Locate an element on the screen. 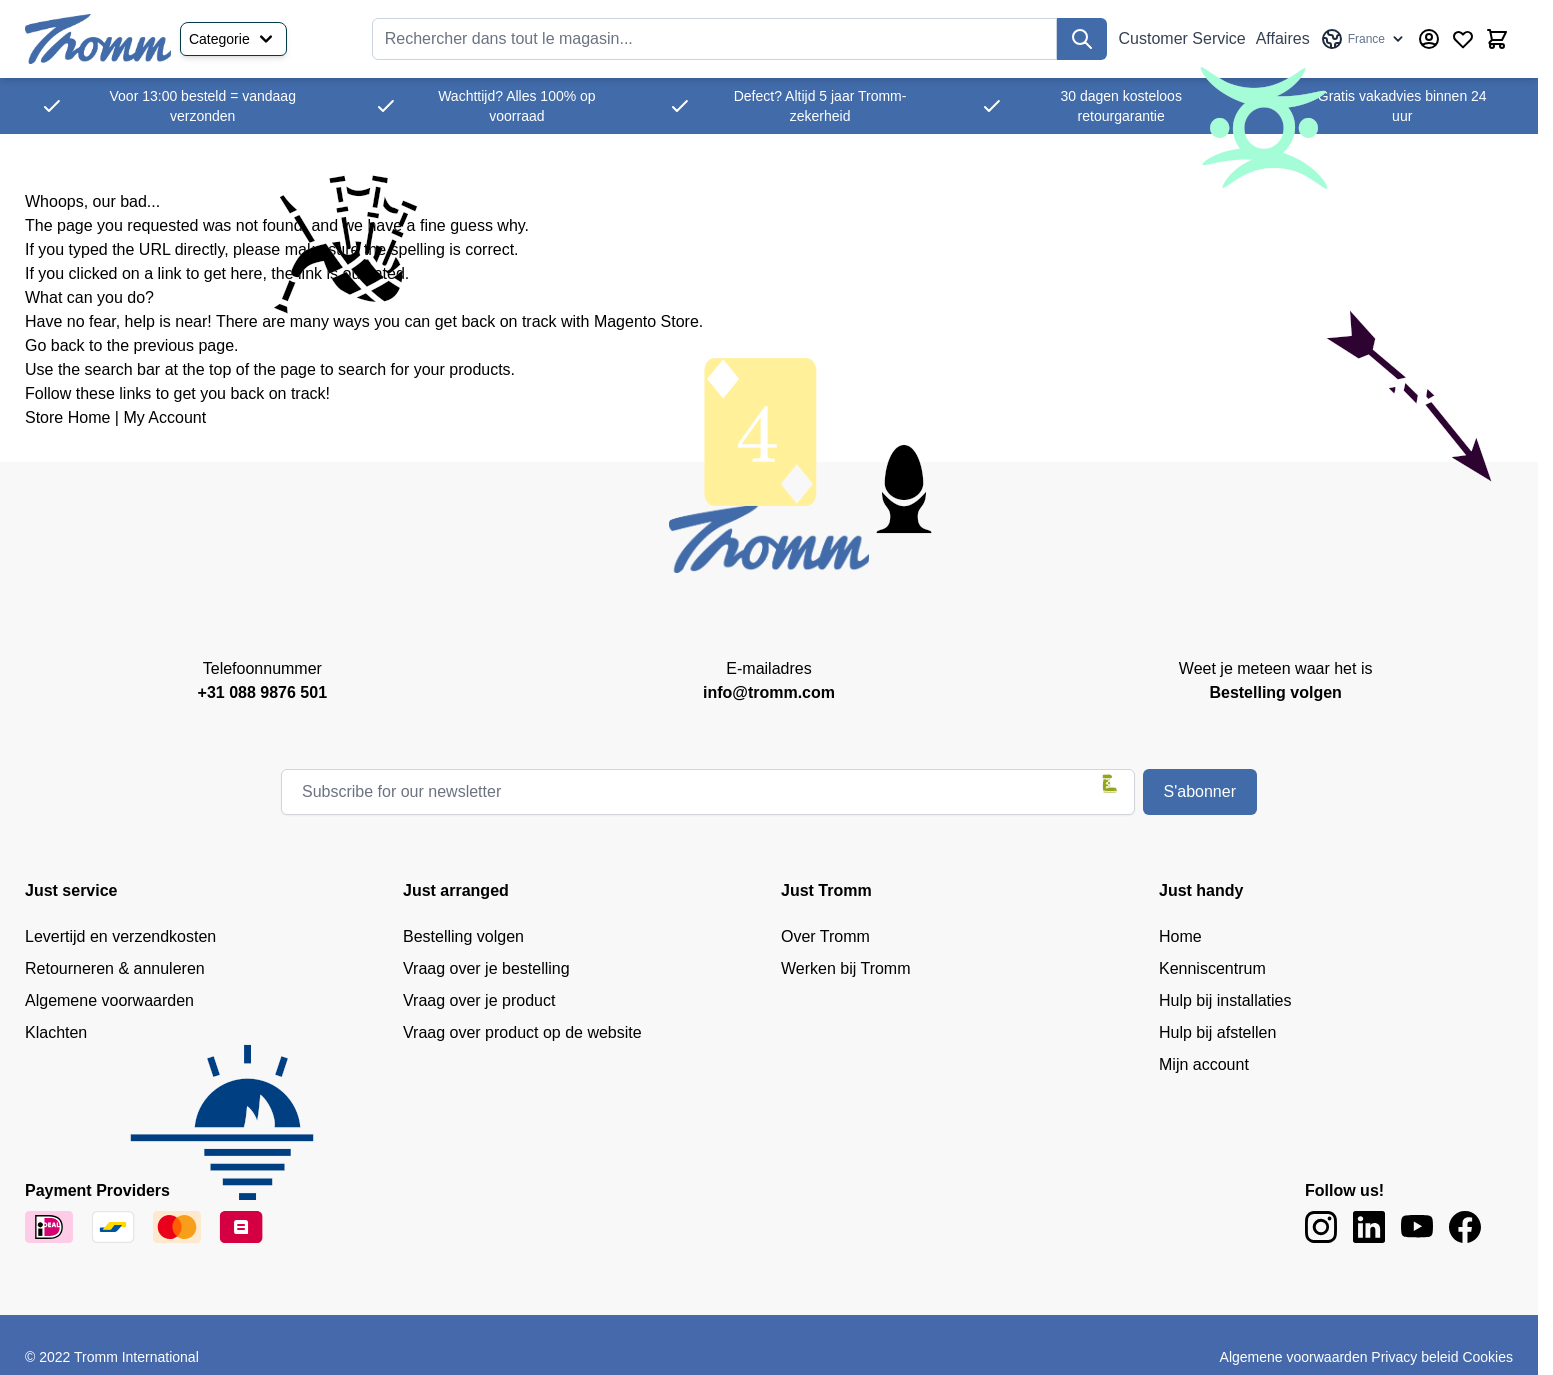  abstract game icon or badge element is located at coordinates (1264, 128).